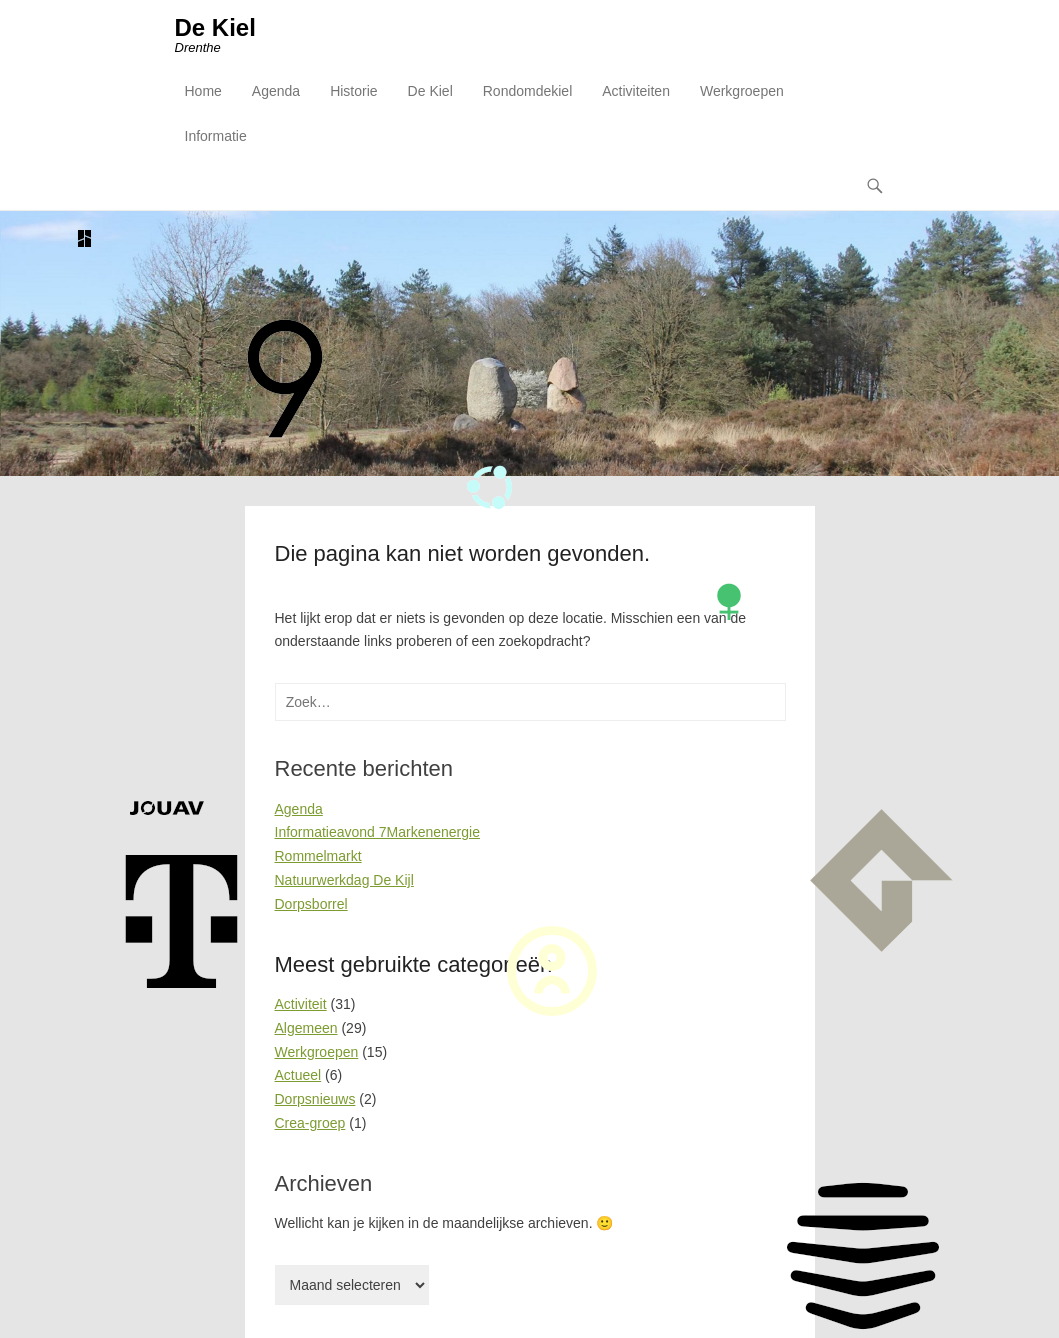 The height and width of the screenshot is (1338, 1059). I want to click on indicates female or women's option, so click(729, 601).